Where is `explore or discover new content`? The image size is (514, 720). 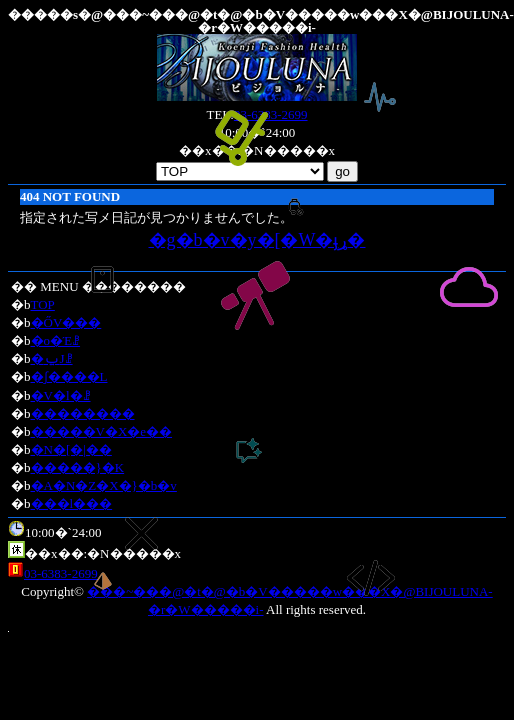
explore or discover new content is located at coordinates (255, 295).